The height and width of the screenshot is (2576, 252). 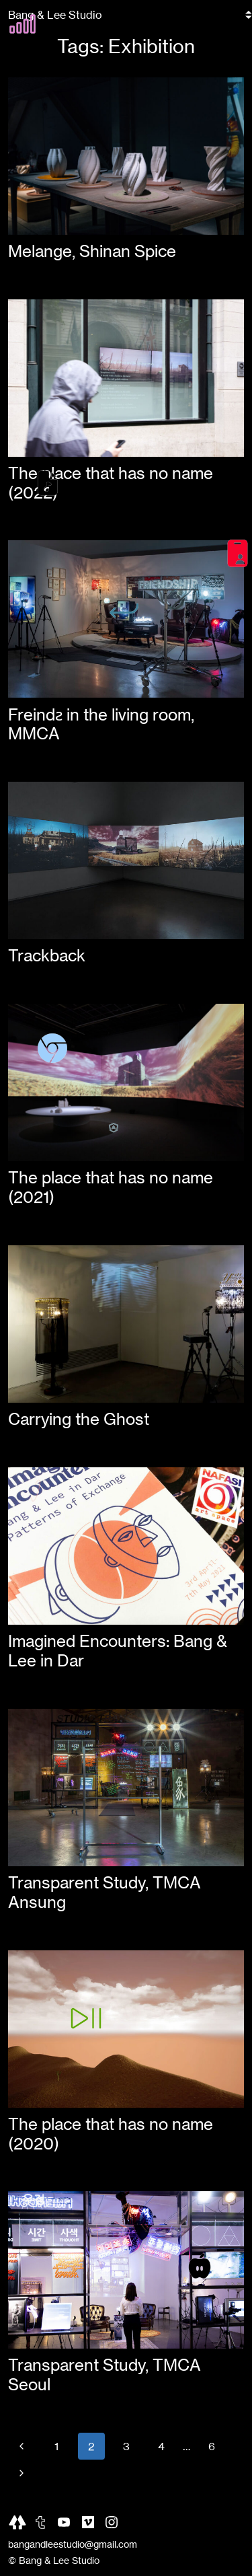 I want to click on view your profile or ID information, so click(x=237, y=553).